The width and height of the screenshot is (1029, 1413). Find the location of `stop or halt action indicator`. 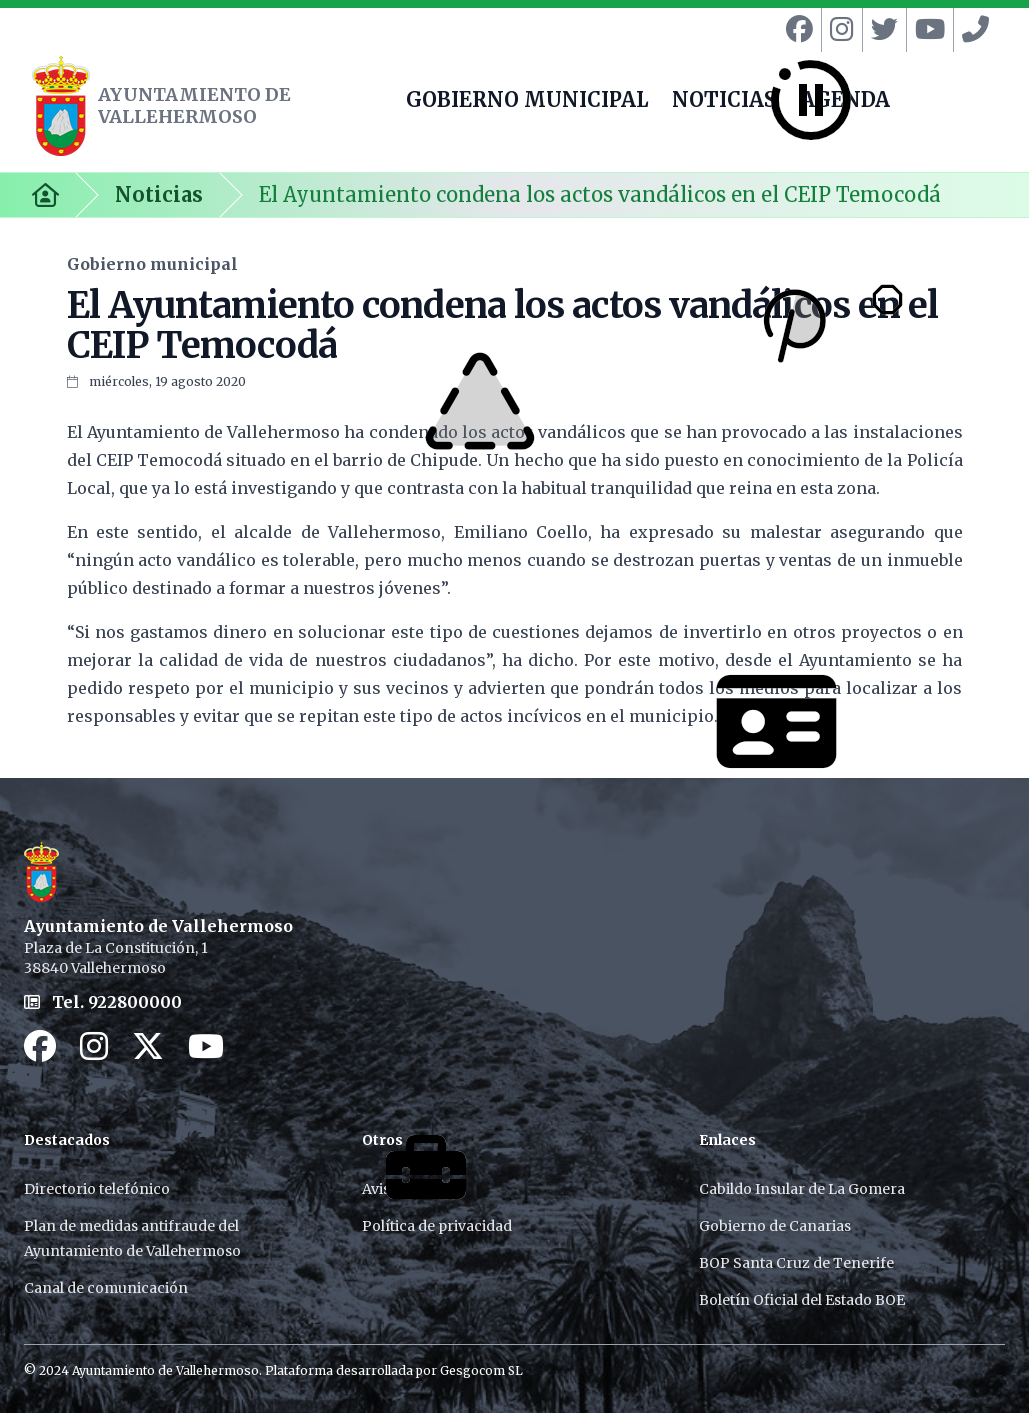

stop or halt action indicator is located at coordinates (887, 299).